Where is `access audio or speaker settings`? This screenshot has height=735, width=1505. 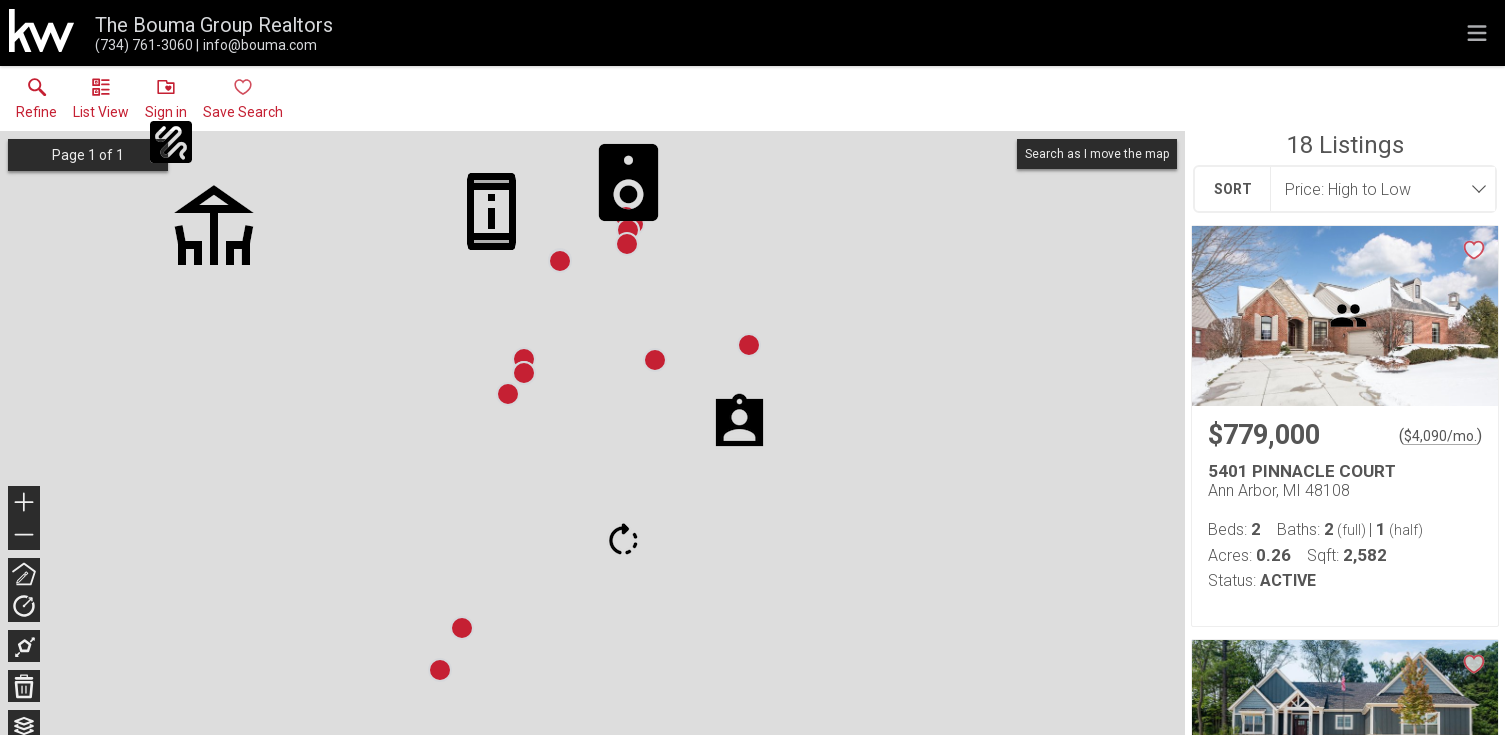
access audio or speaker settings is located at coordinates (628, 182).